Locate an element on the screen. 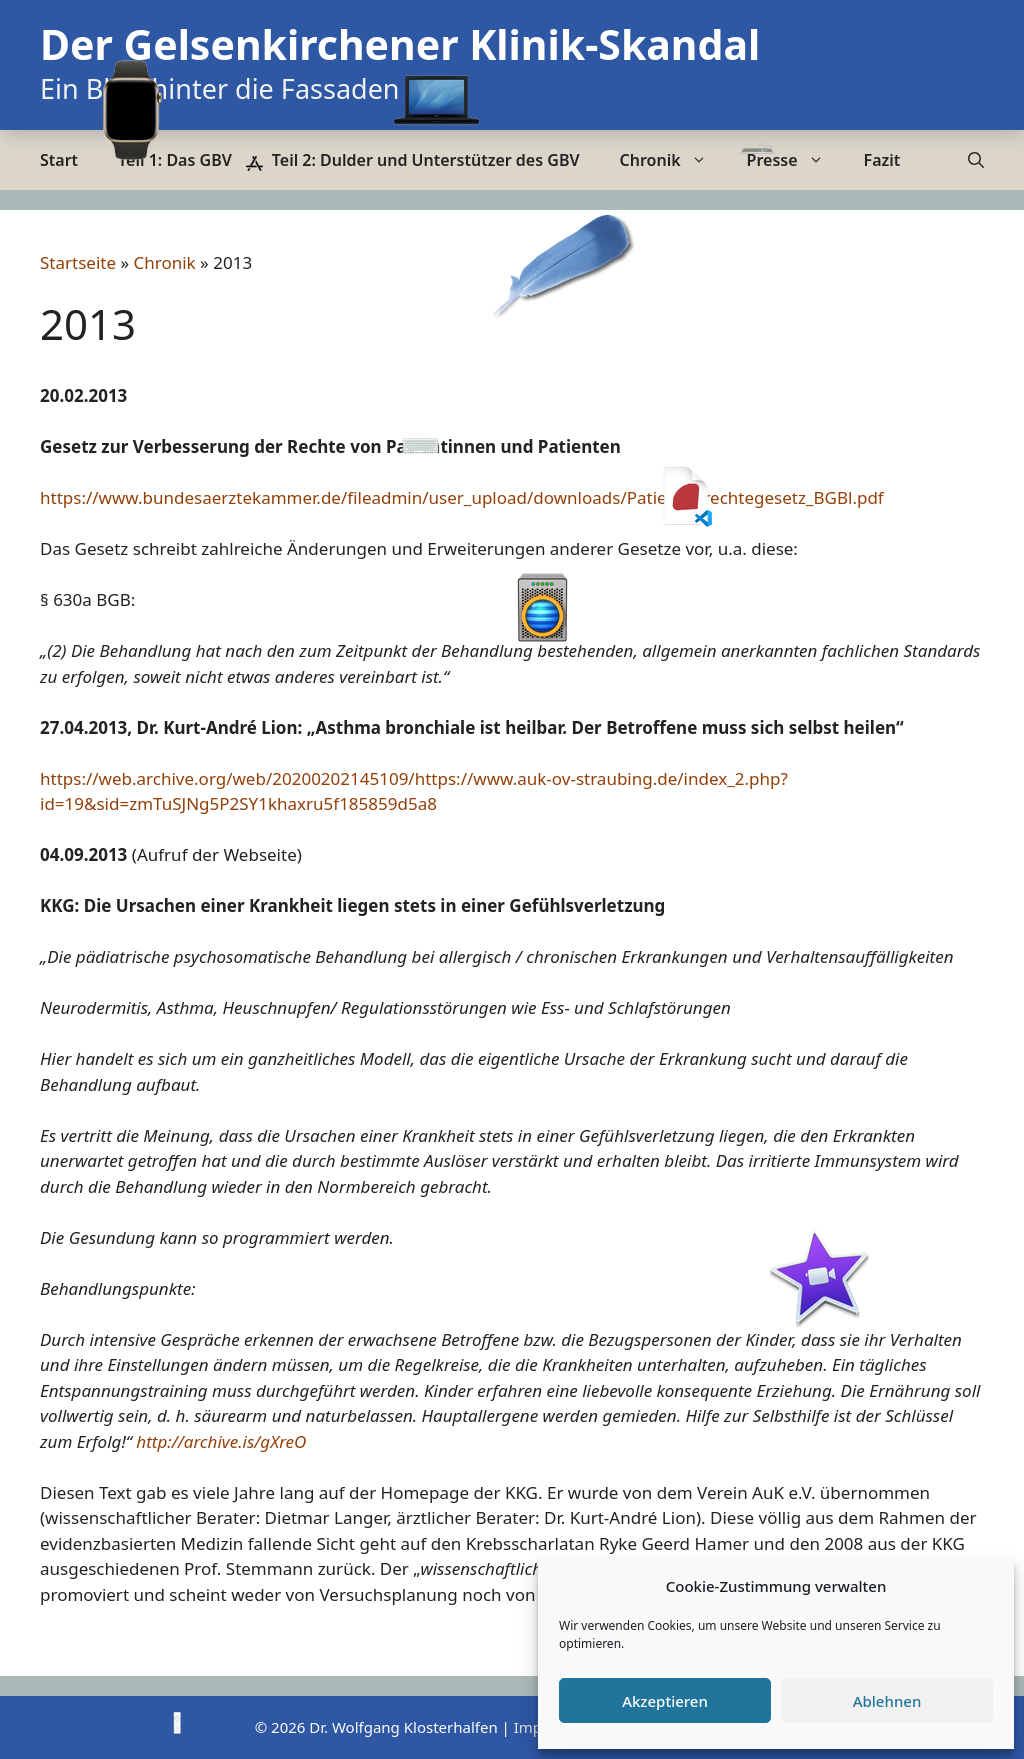 The width and height of the screenshot is (1024, 1759). launch the Tk GUI toolkit framework is located at coordinates (564, 264).